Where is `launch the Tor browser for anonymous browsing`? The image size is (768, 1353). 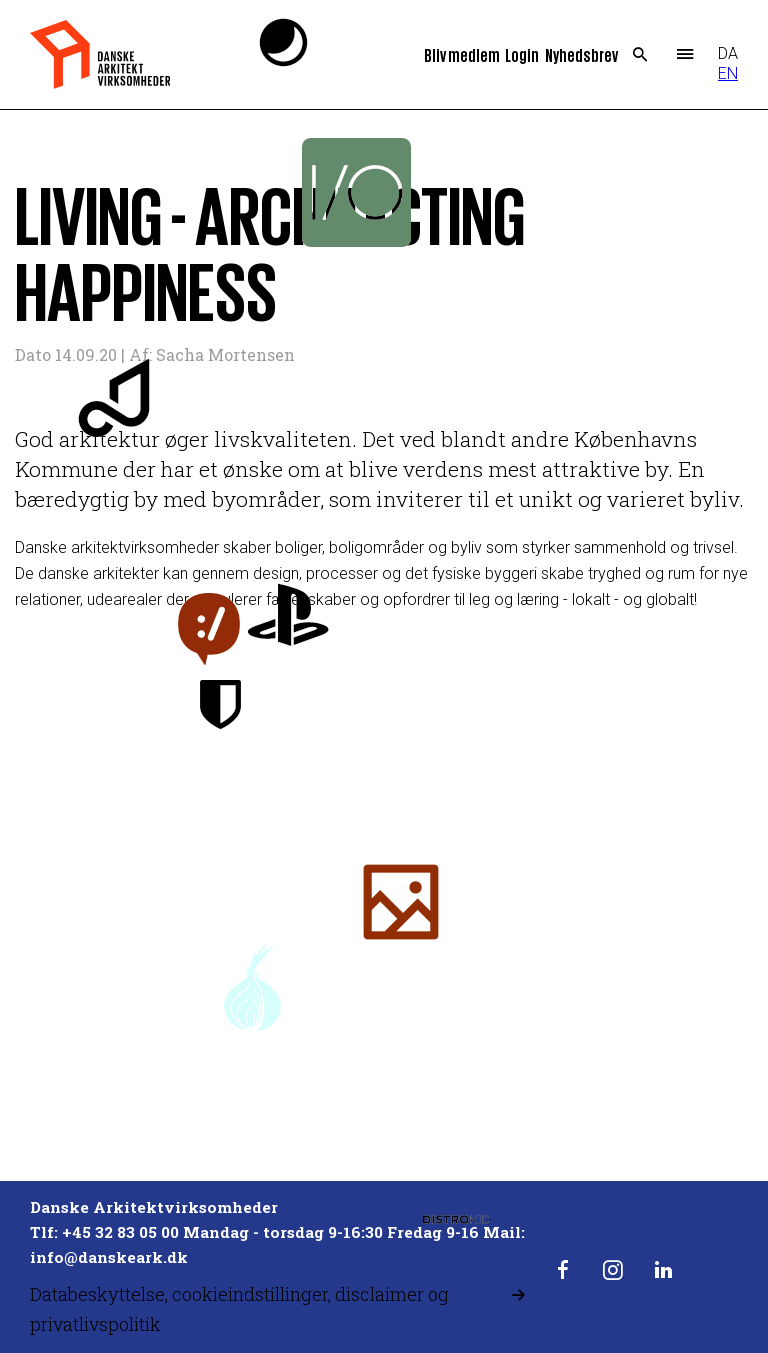 launch the Tor browser for anonymous browsing is located at coordinates (252, 986).